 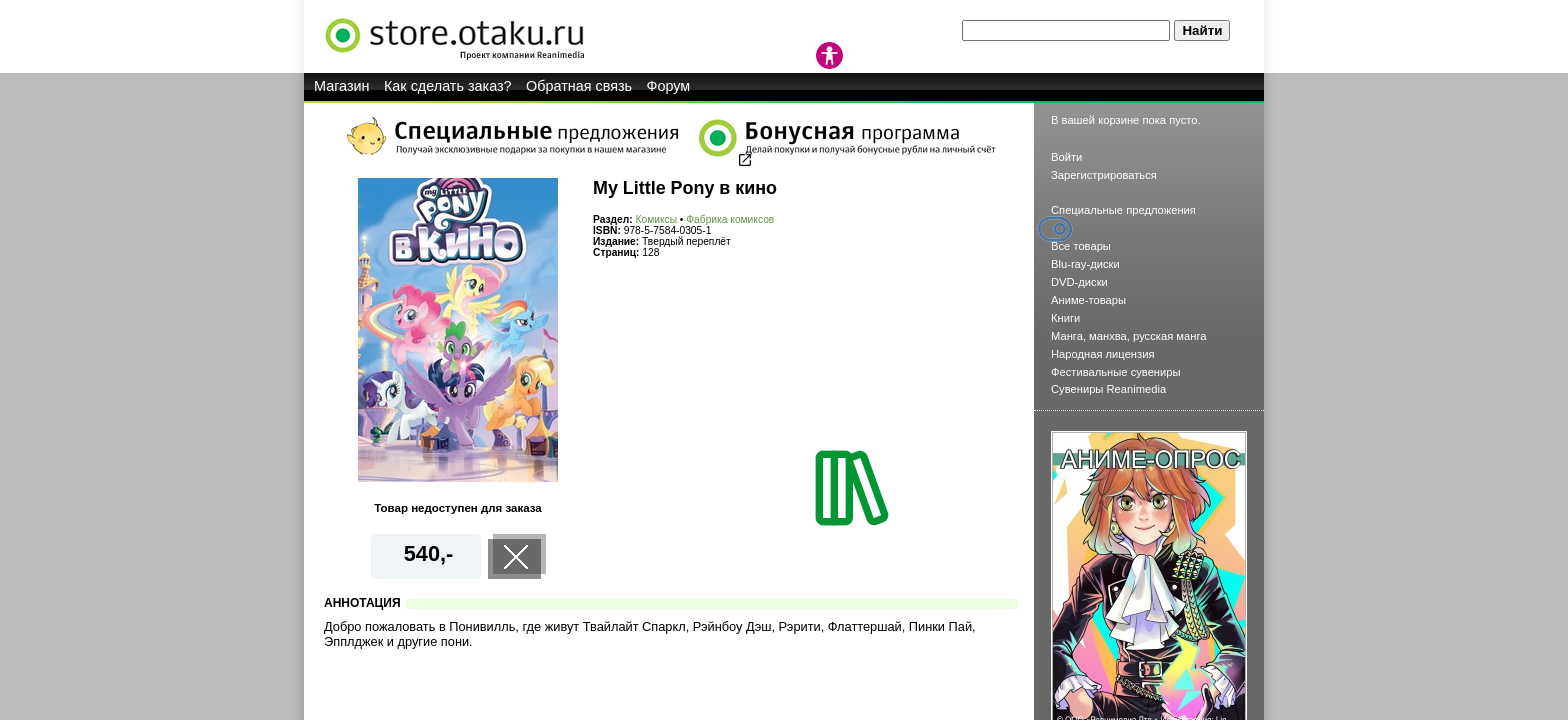 What do you see at coordinates (745, 160) in the screenshot?
I see `open link in new window or tab` at bounding box center [745, 160].